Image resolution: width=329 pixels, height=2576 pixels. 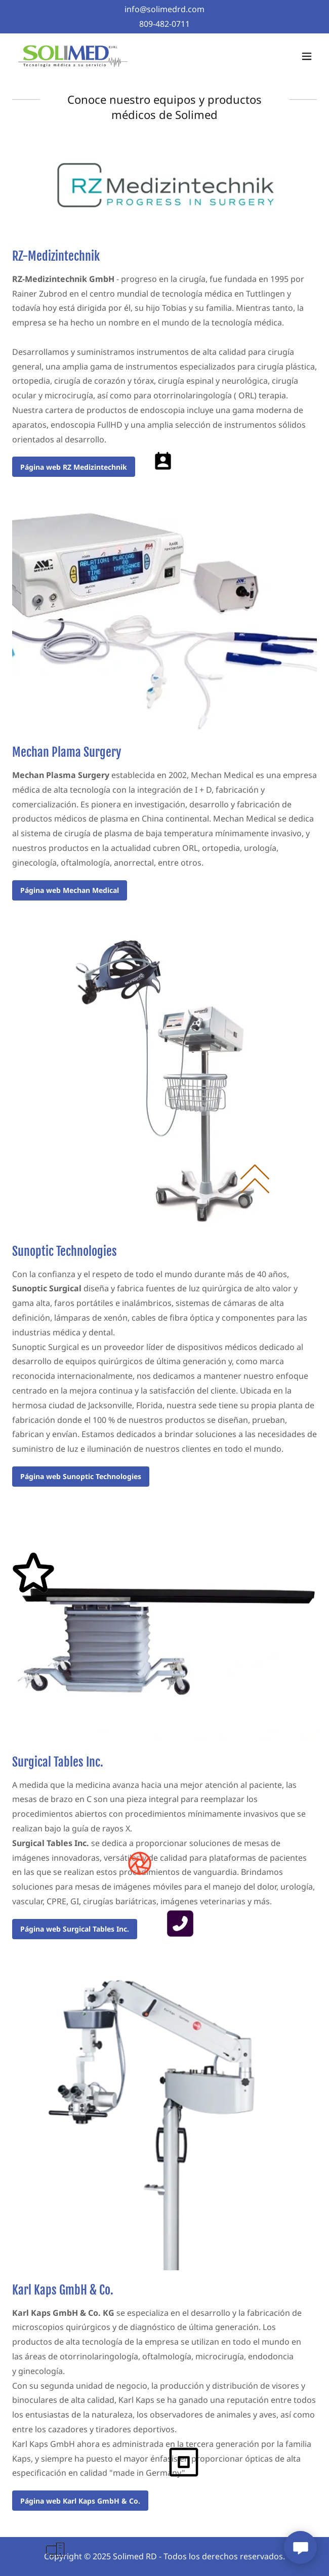 I want to click on adjust camera aperture settings, so click(x=140, y=1863).